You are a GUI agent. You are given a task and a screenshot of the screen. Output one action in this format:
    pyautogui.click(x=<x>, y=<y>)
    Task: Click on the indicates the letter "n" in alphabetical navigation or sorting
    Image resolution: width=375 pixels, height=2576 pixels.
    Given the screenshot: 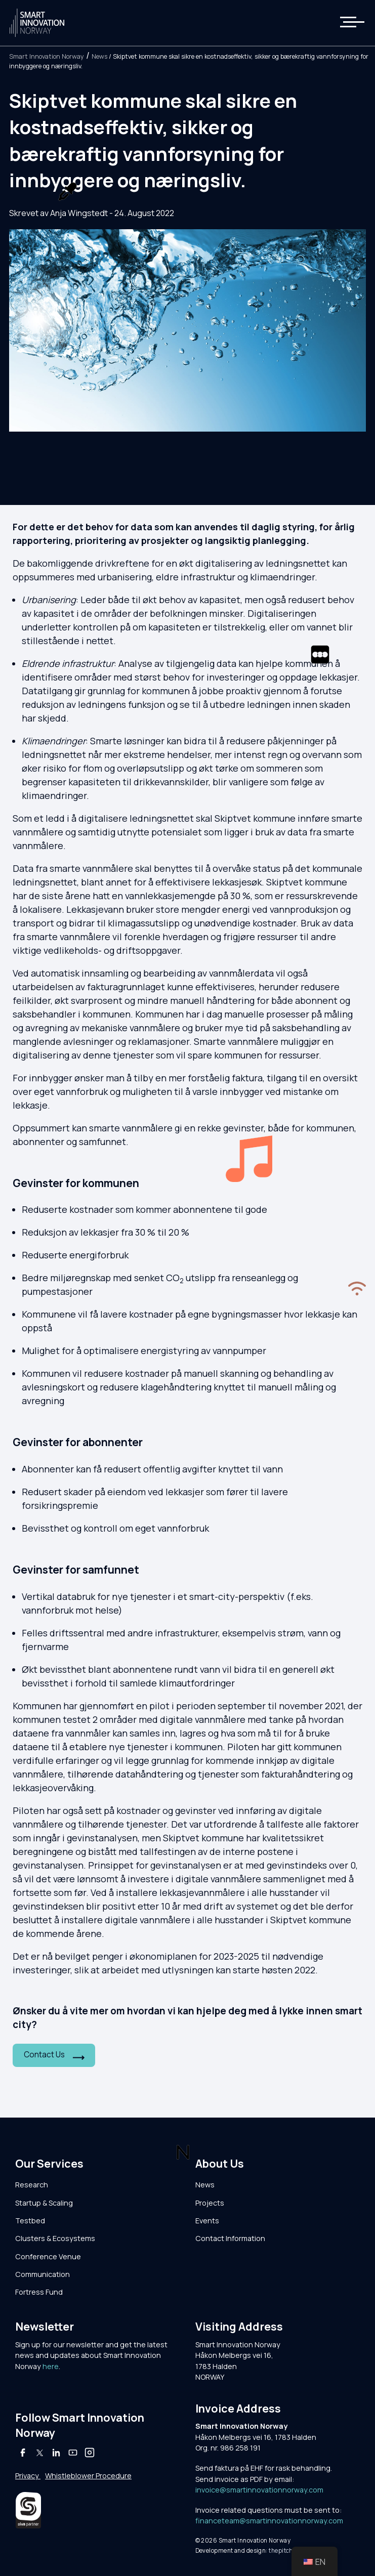 What is the action you would take?
    pyautogui.click(x=183, y=2152)
    